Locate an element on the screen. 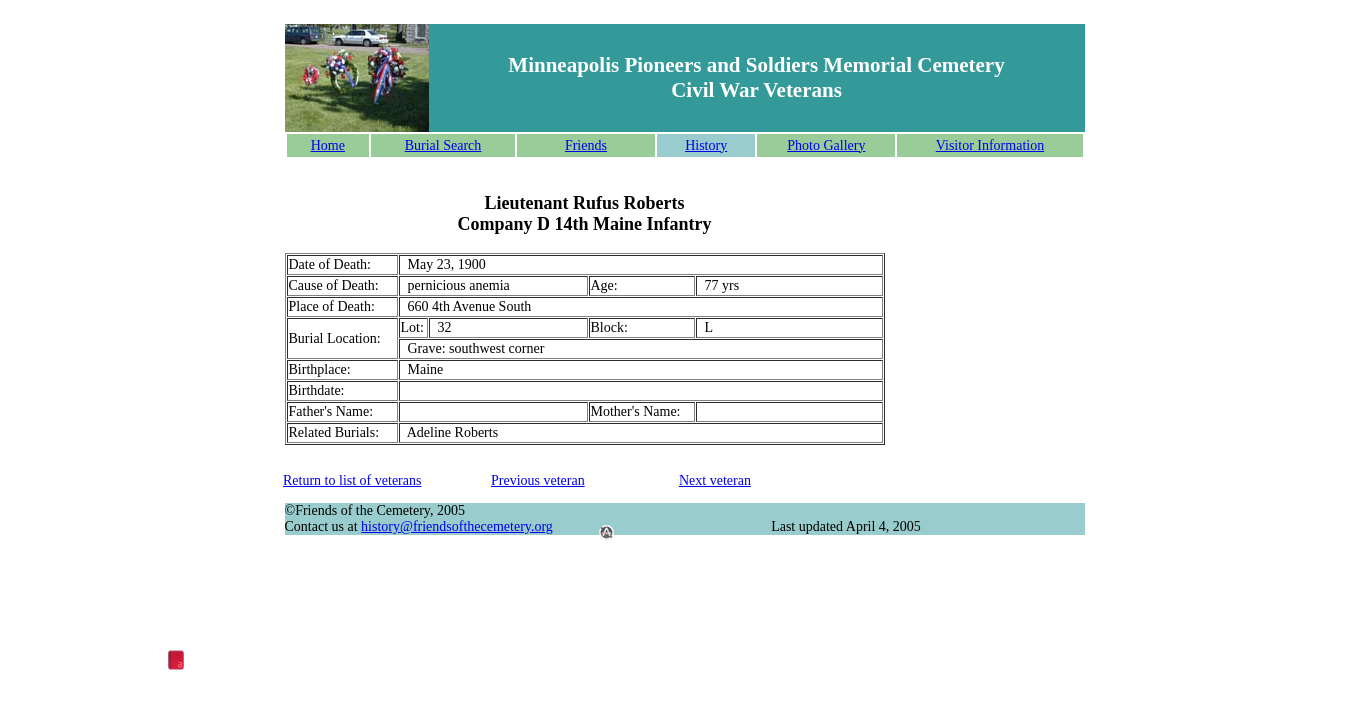 Image resolution: width=1369 pixels, height=720 pixels. check for and install system software updates is located at coordinates (606, 532).